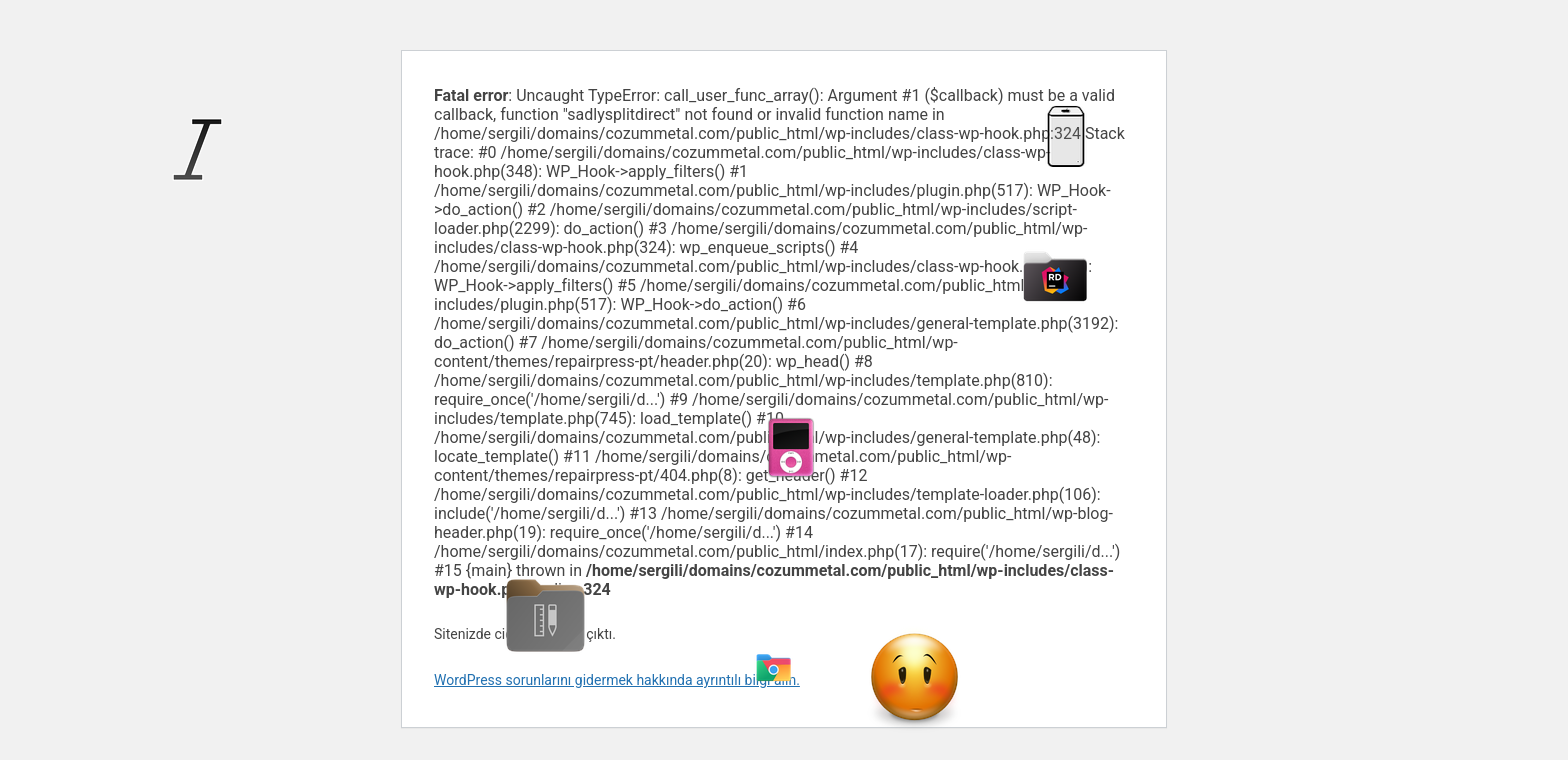 Image resolution: width=1568 pixels, height=760 pixels. What do you see at coordinates (1066, 136) in the screenshot?
I see `access airport extreme router settings` at bounding box center [1066, 136].